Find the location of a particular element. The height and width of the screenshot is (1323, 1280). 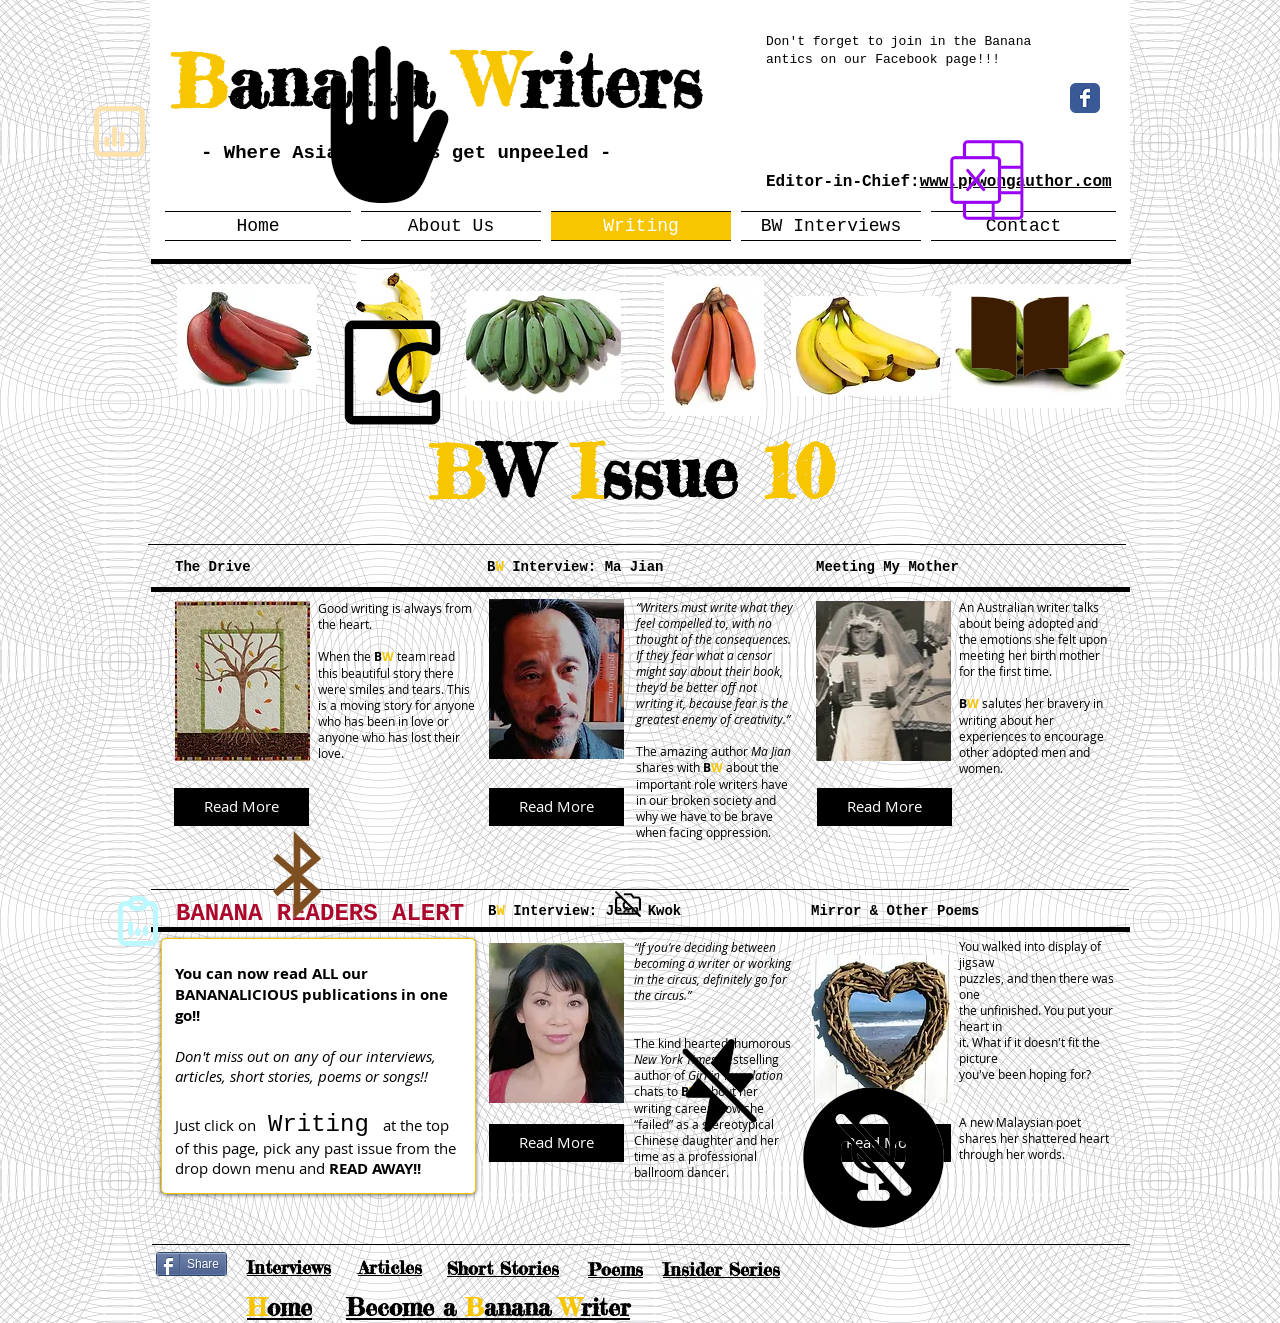

align content to bottom-left of container is located at coordinates (119, 131).